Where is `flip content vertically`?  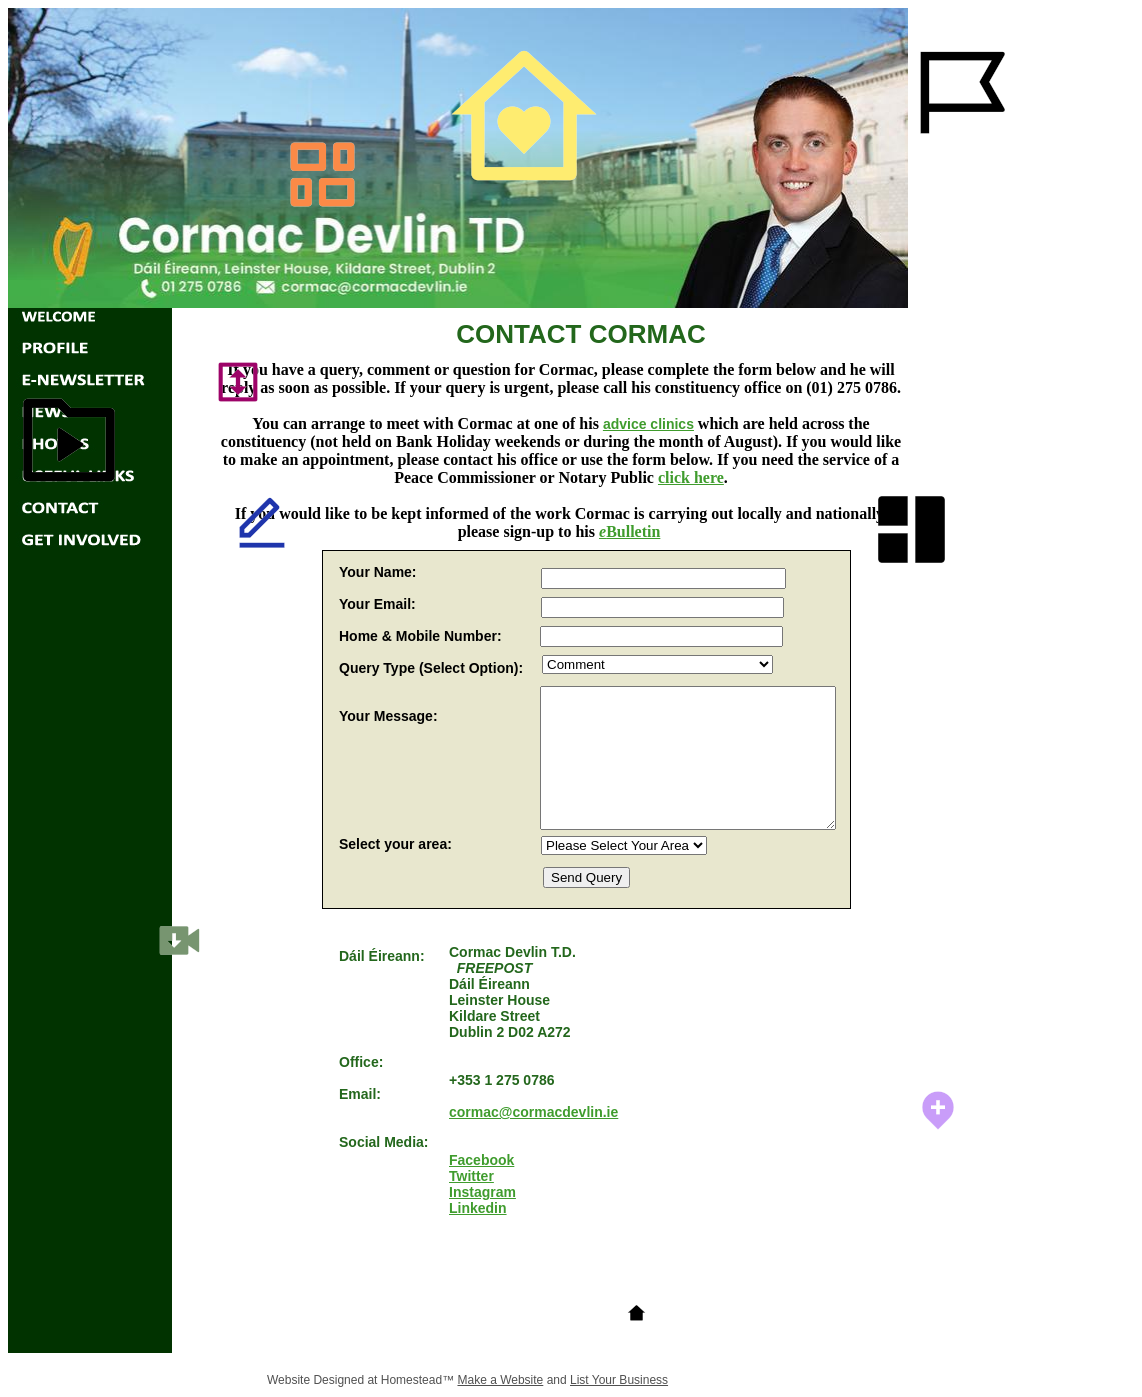 flip content vertically is located at coordinates (238, 382).